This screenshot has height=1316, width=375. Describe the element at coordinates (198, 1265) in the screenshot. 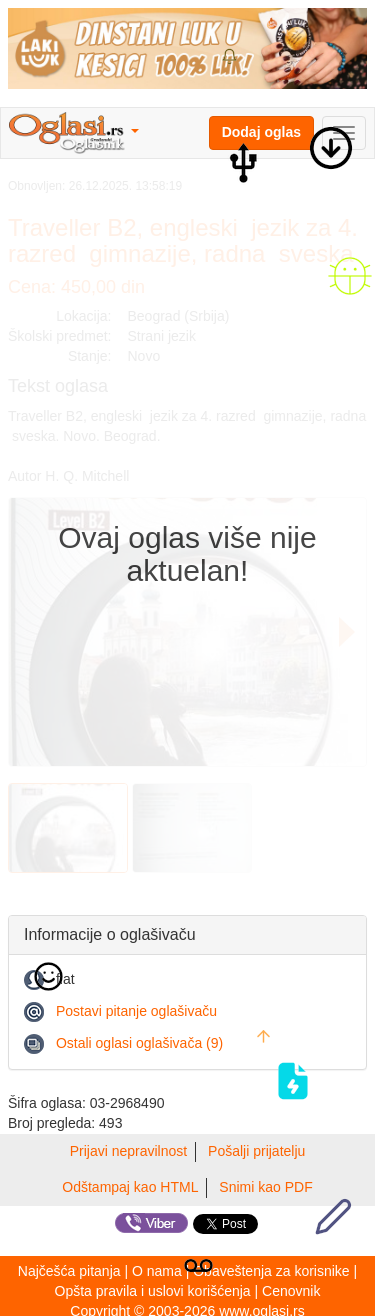

I see `access voicemail messages` at that location.